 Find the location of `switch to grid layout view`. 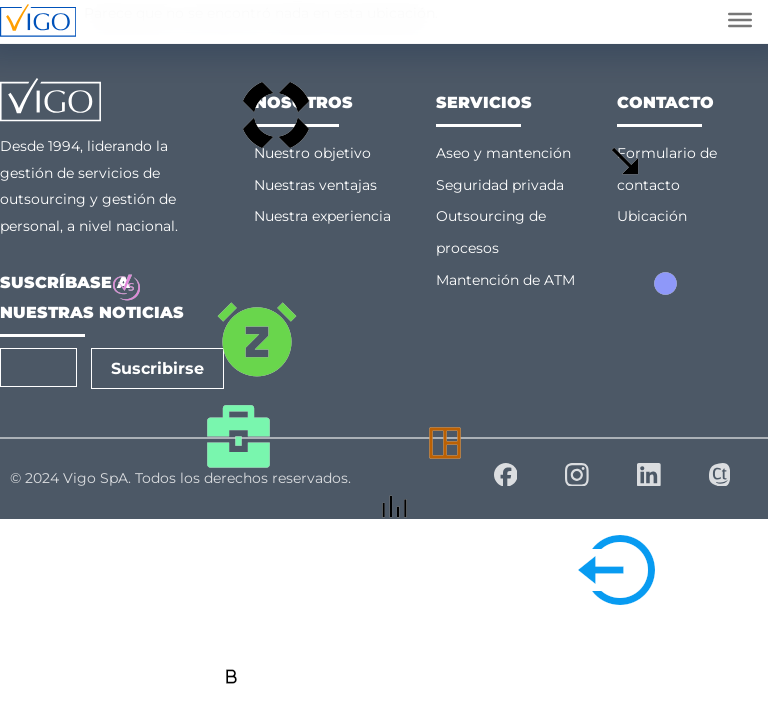

switch to grid layout view is located at coordinates (445, 443).